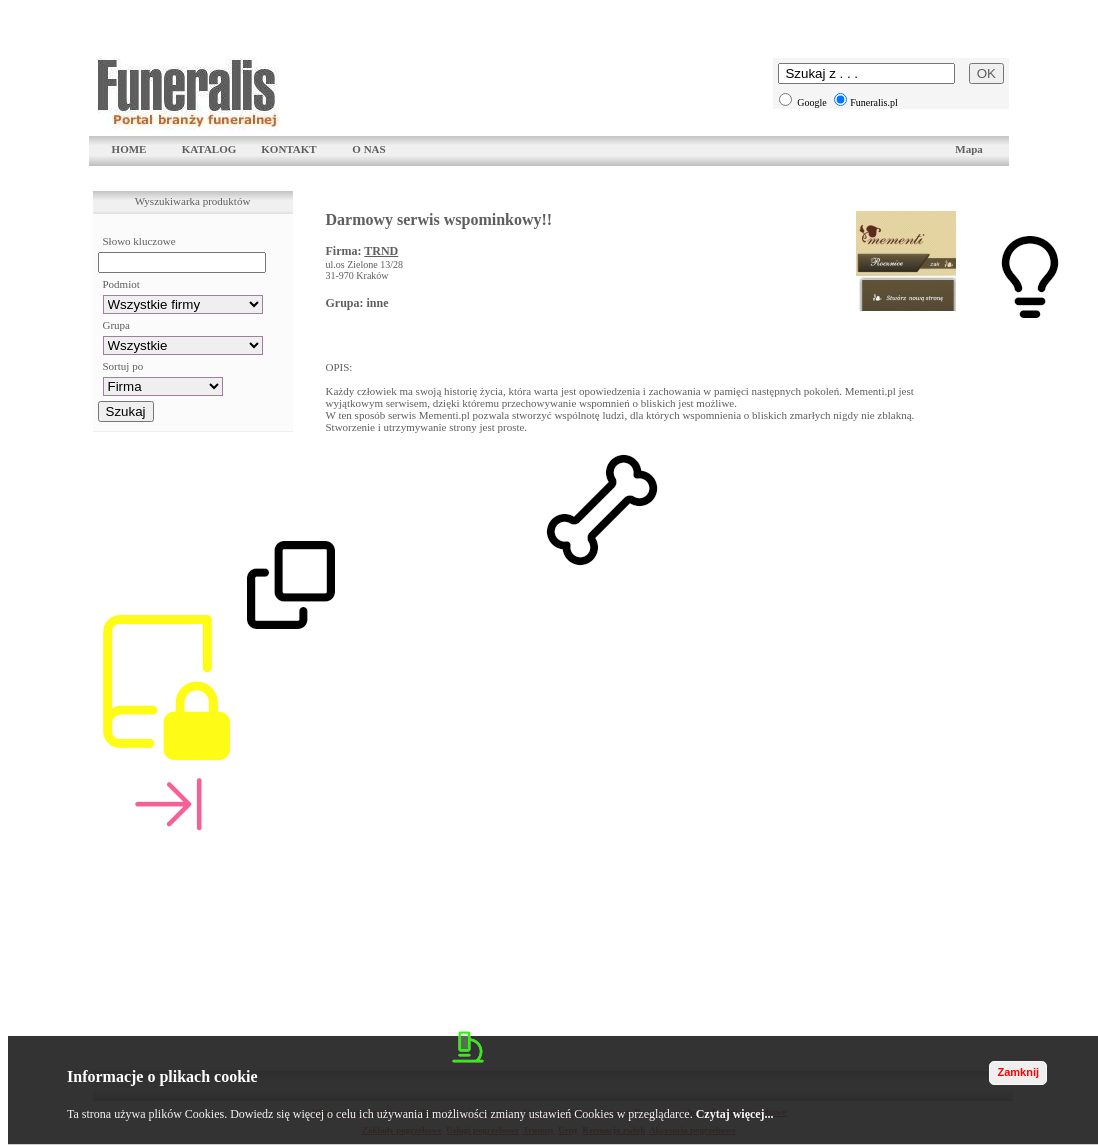  What do you see at coordinates (170, 805) in the screenshot?
I see `move content to the next tab stop` at bounding box center [170, 805].